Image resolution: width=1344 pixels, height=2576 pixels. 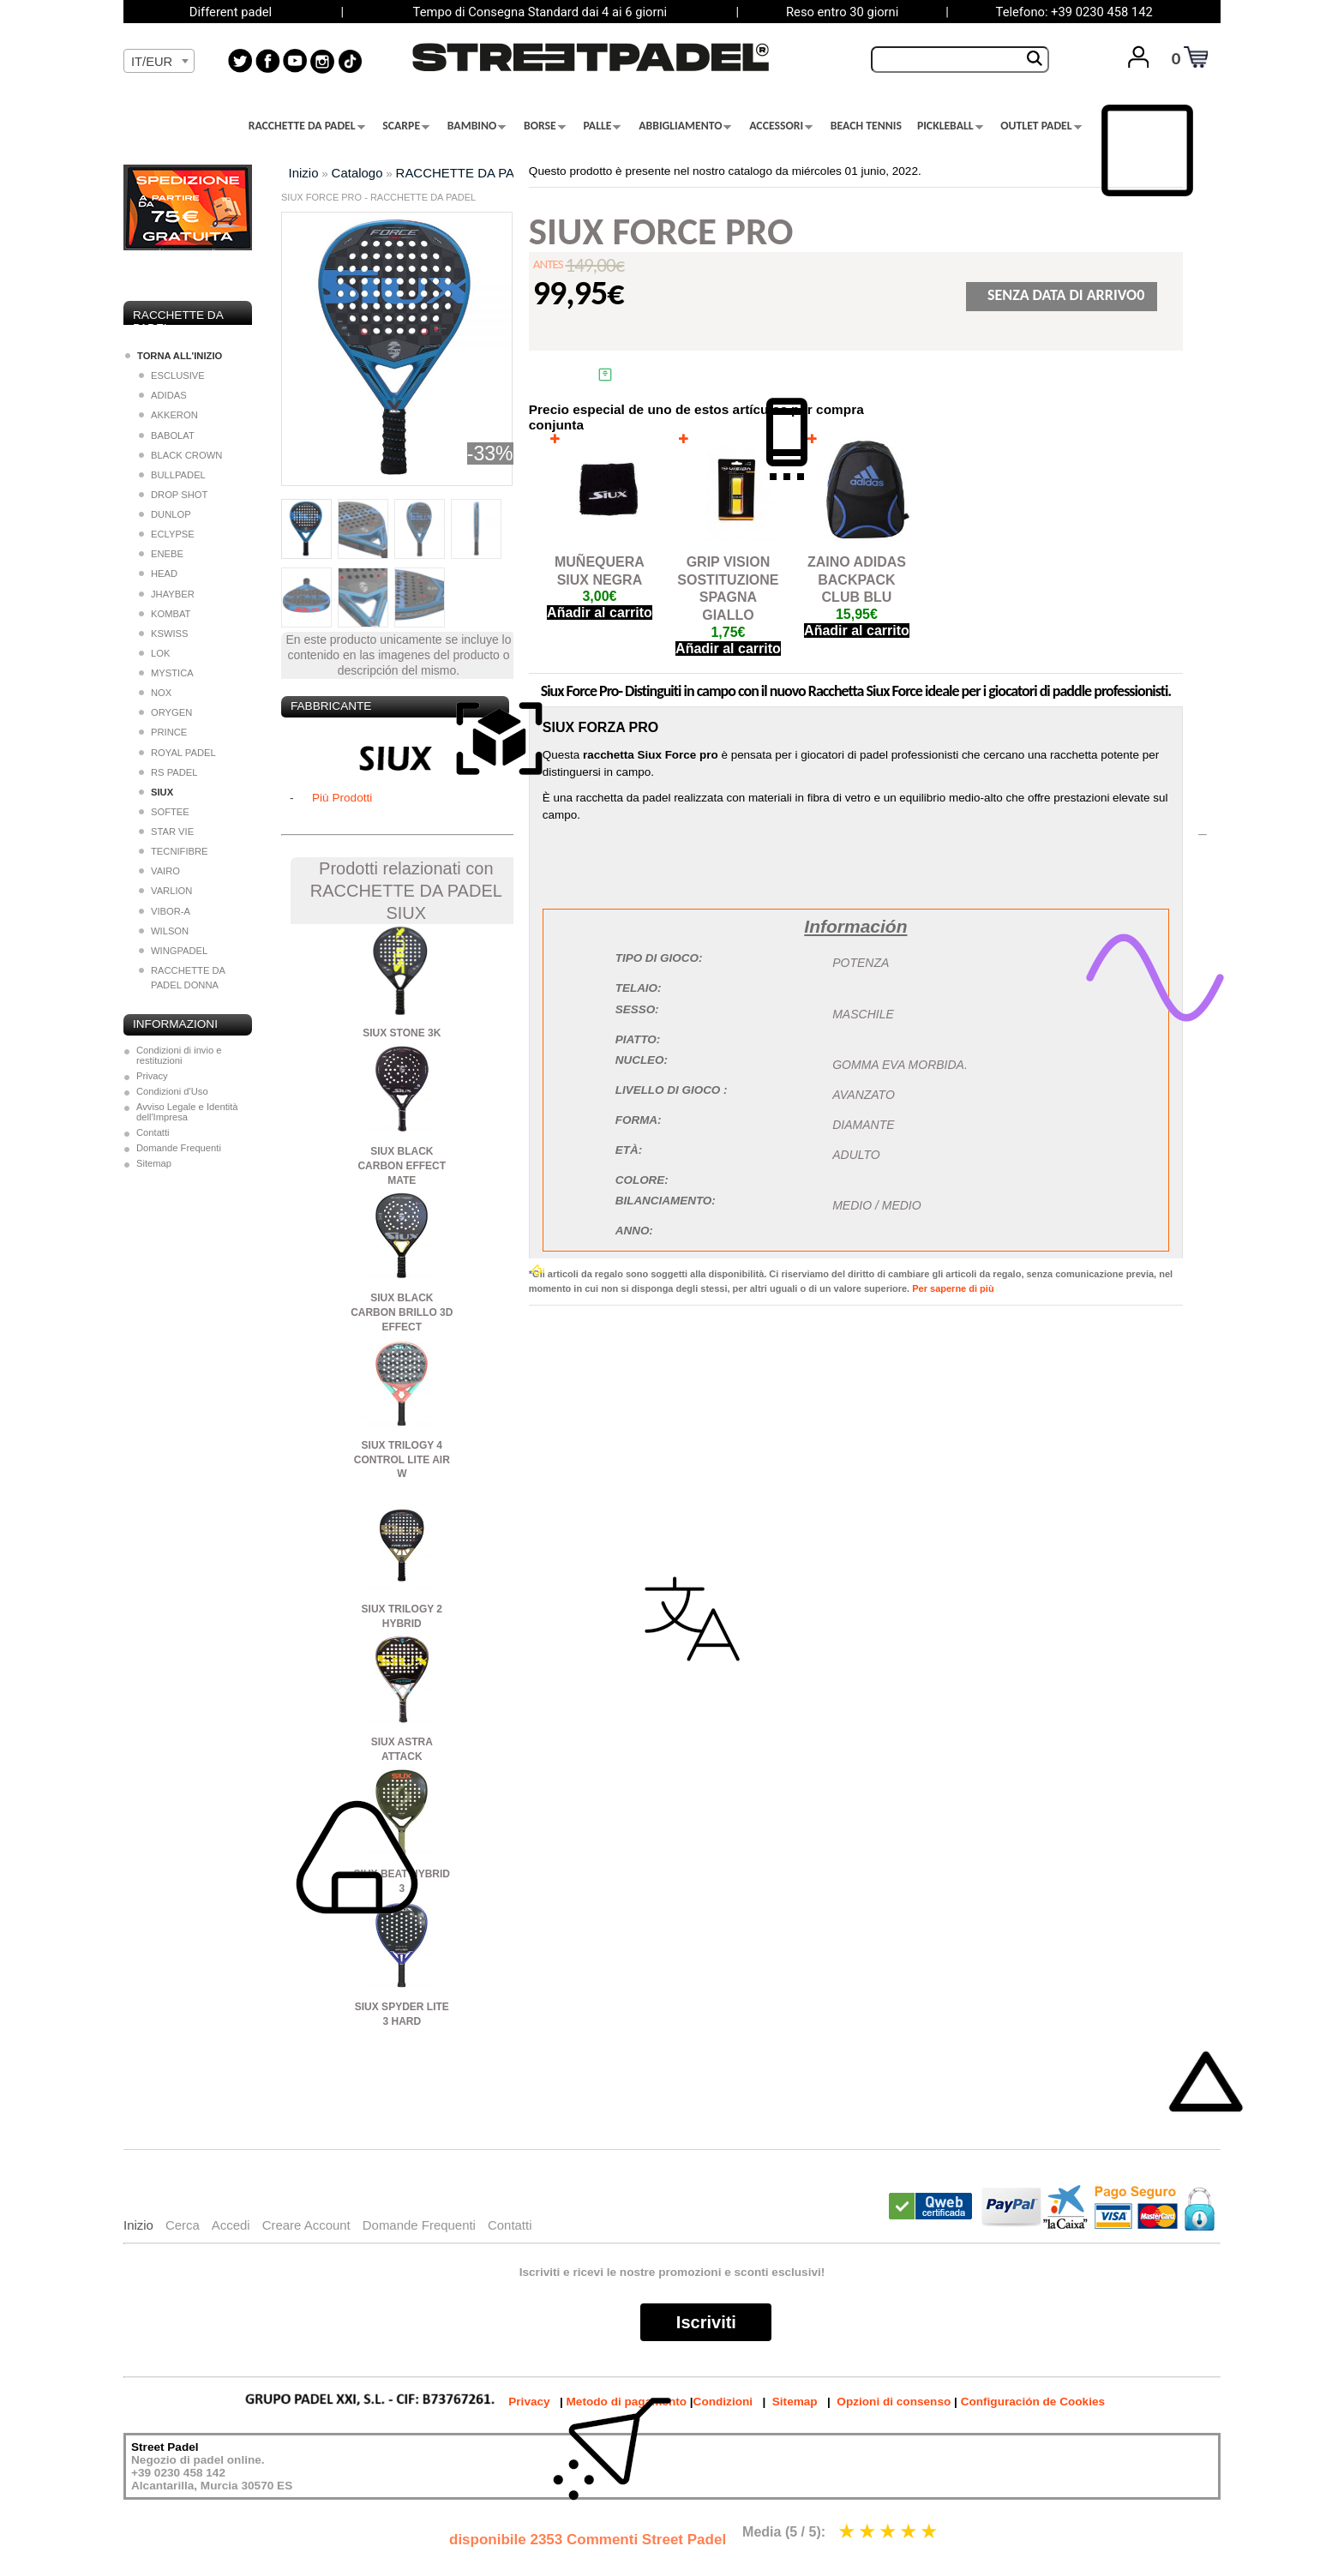 I want to click on scan or capture a 3D object, so click(x=499, y=738).